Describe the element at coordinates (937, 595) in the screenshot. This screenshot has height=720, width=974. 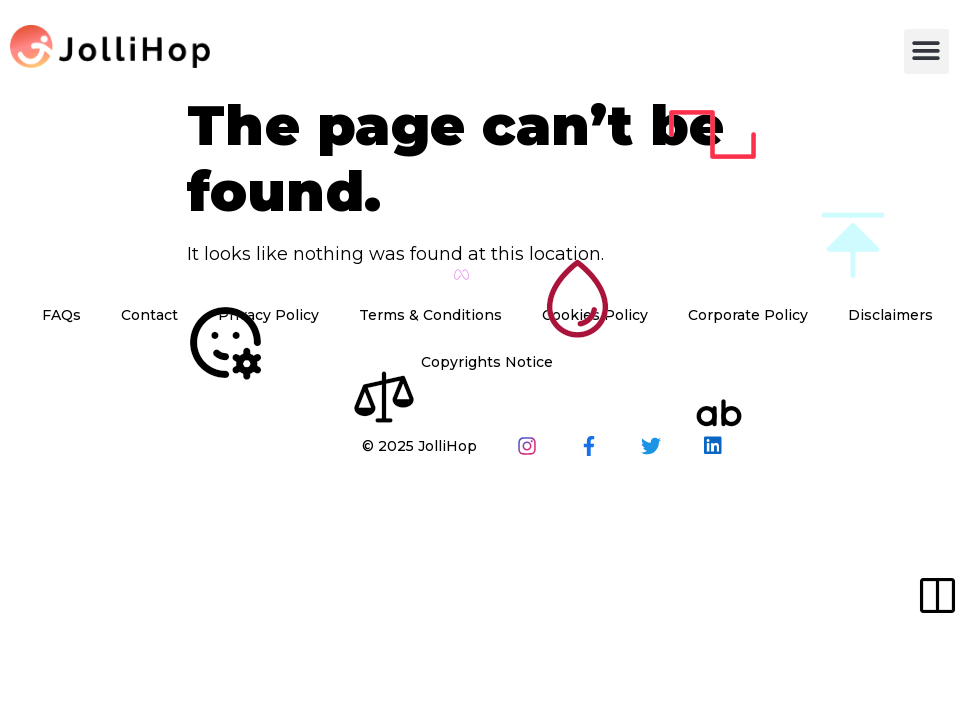
I see `split view horizontally` at that location.